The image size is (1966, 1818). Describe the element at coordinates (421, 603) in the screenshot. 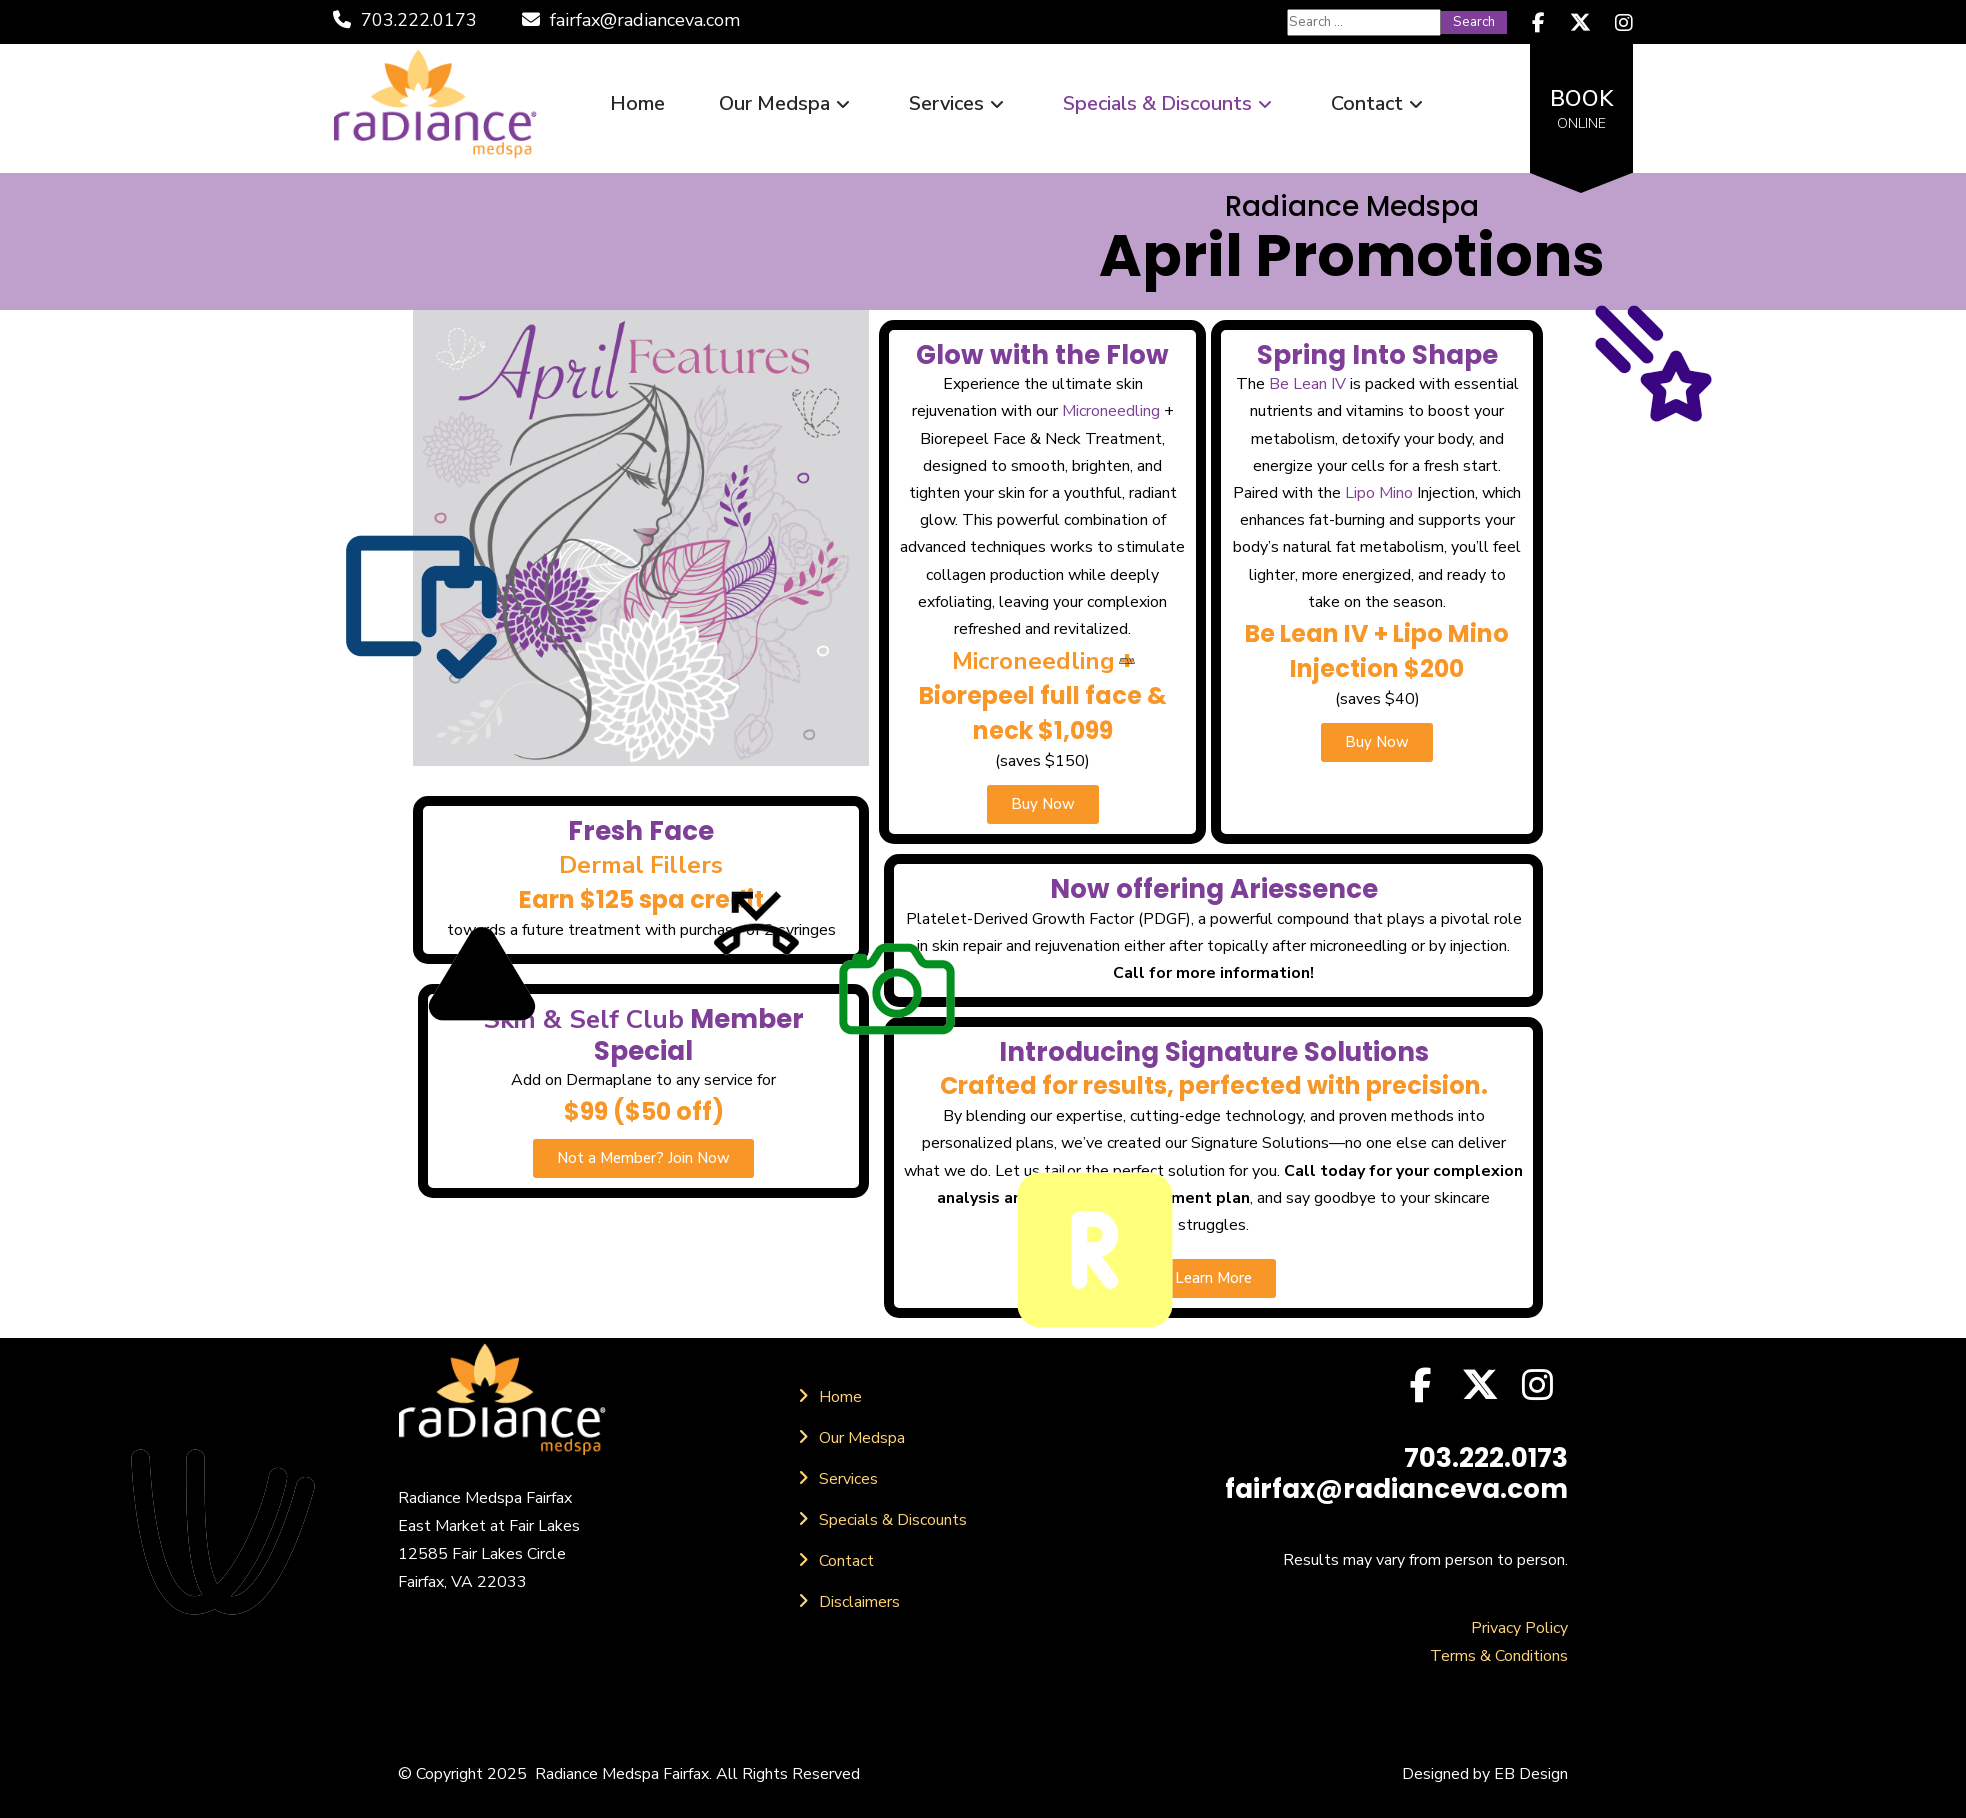

I see `devices successfully synced or connected` at that location.